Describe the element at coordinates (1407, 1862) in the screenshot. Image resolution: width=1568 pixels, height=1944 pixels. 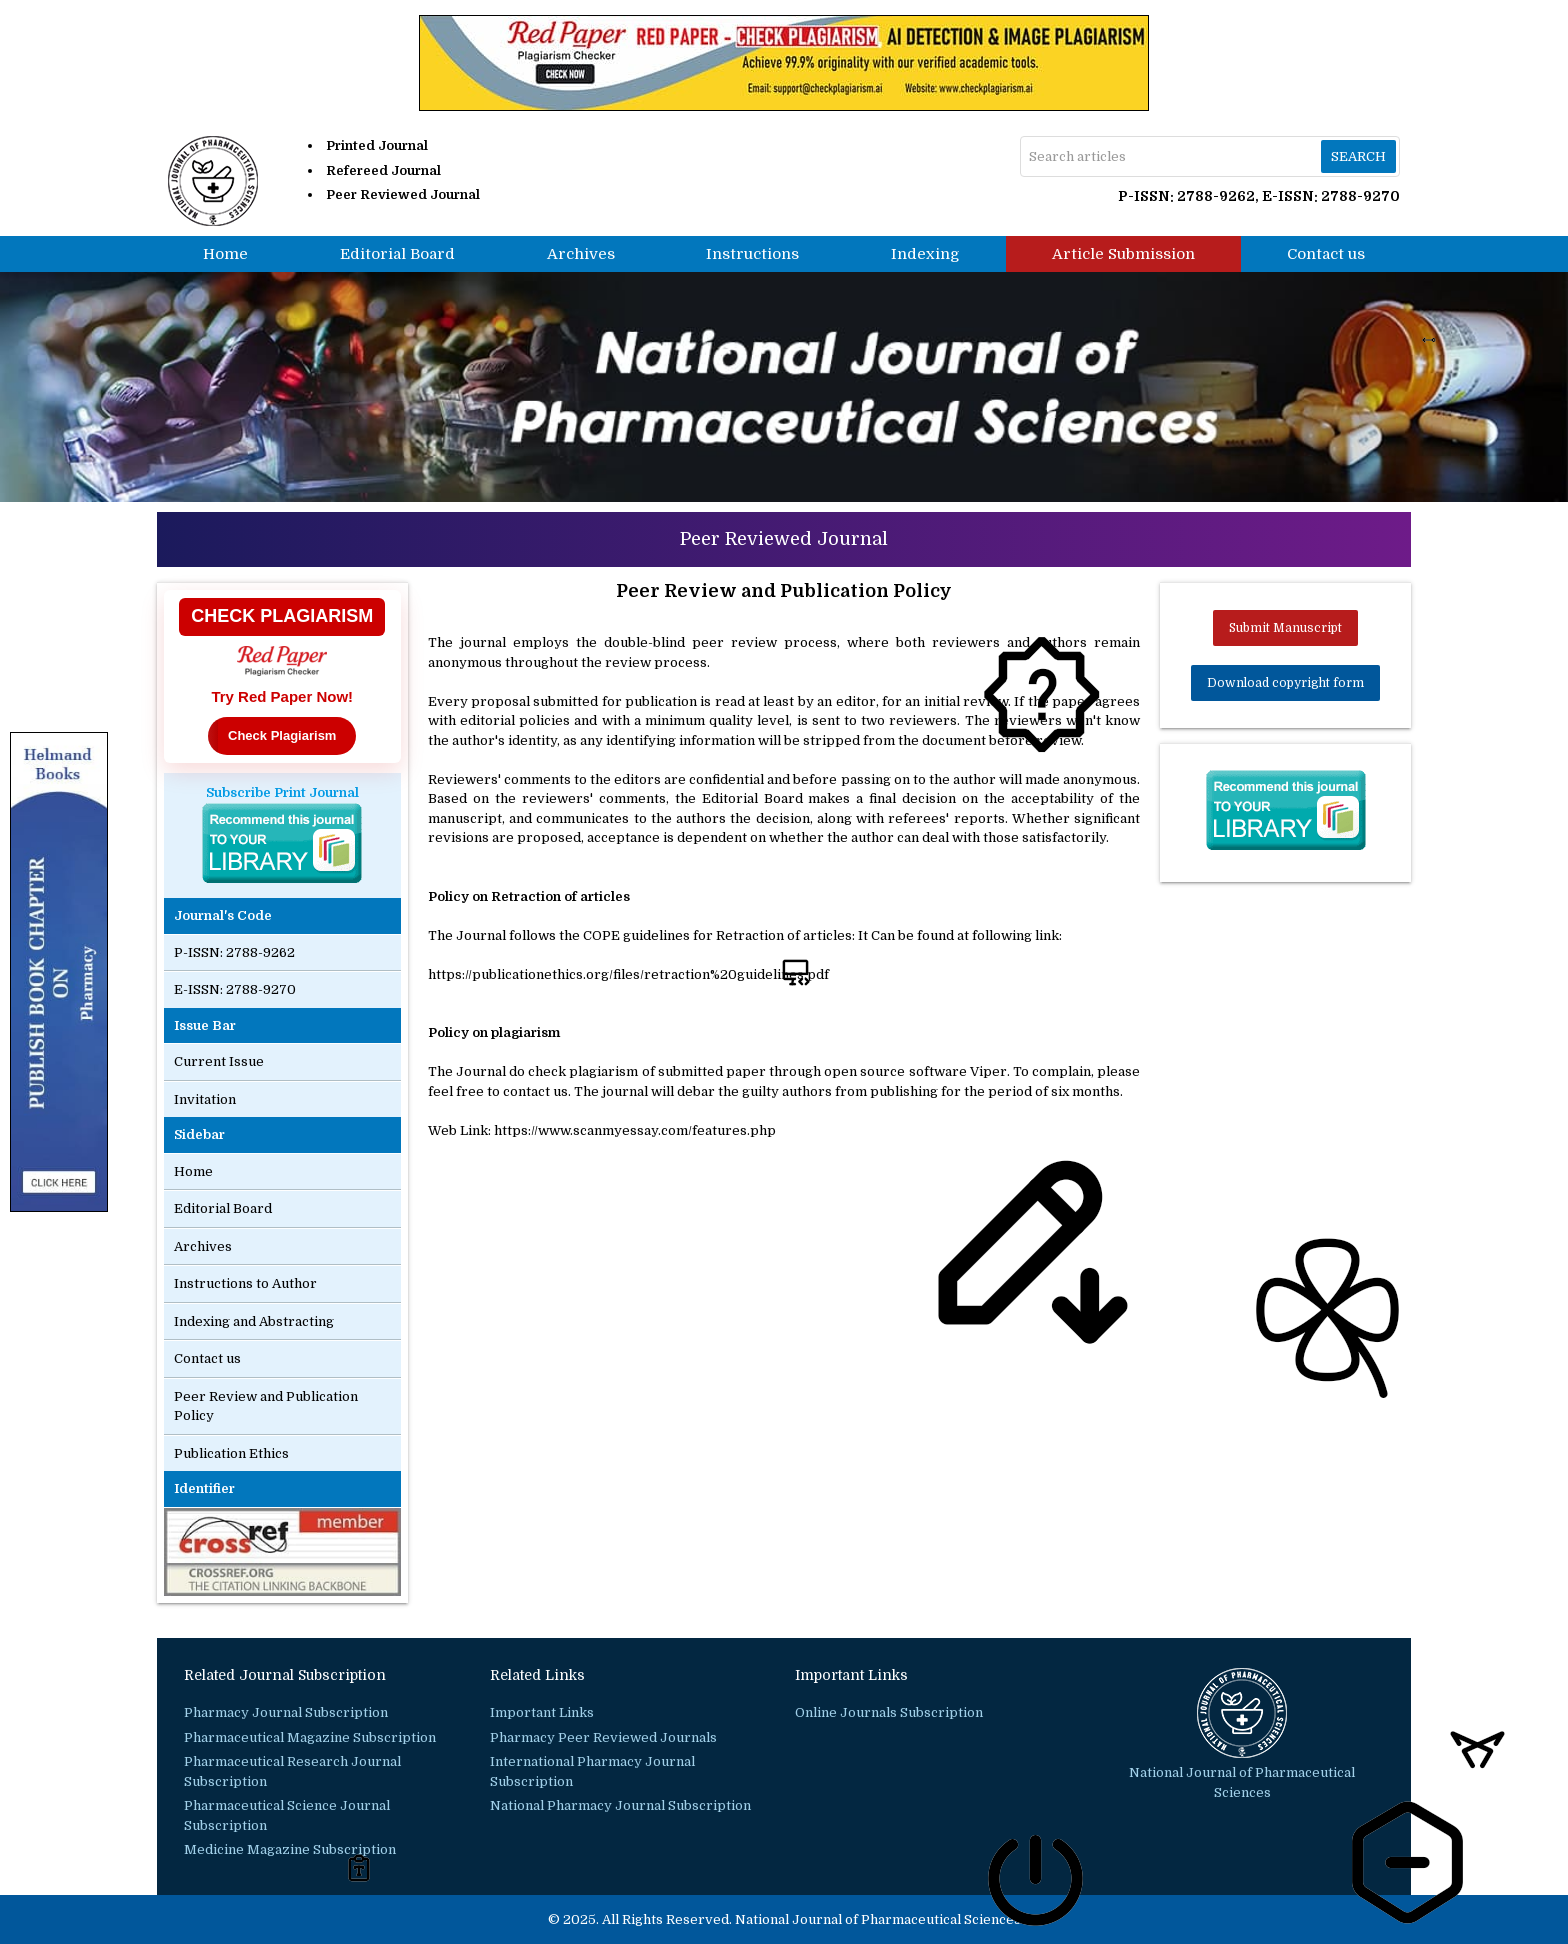
I see `remove item from collection` at that location.